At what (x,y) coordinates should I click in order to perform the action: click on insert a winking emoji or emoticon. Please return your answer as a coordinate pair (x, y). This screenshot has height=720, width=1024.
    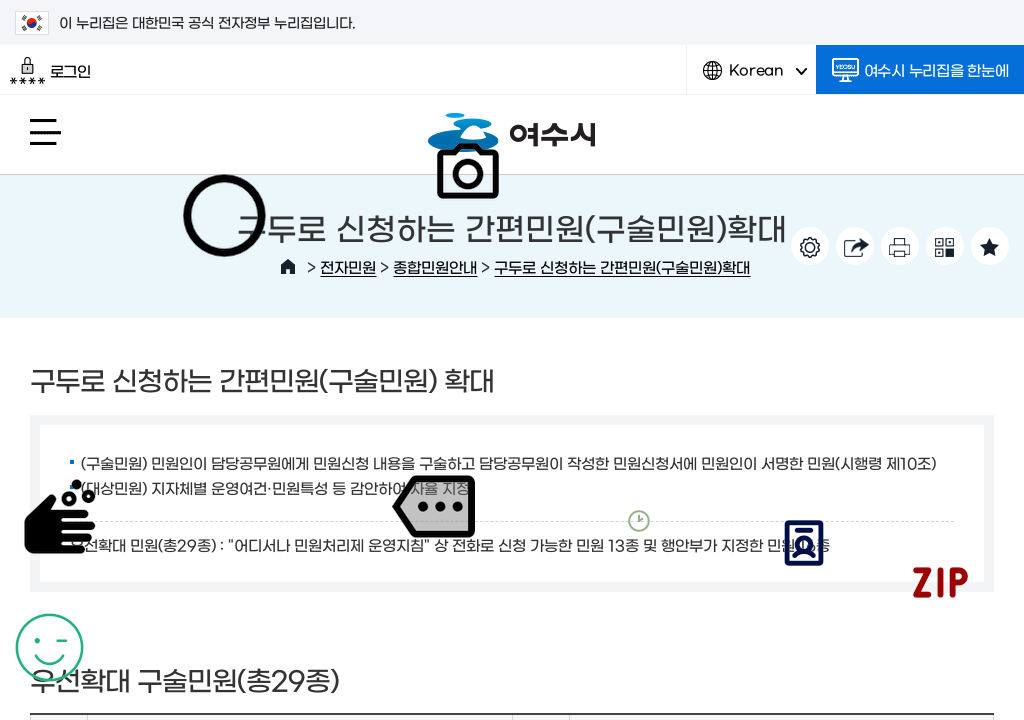
    Looking at the image, I should click on (49, 647).